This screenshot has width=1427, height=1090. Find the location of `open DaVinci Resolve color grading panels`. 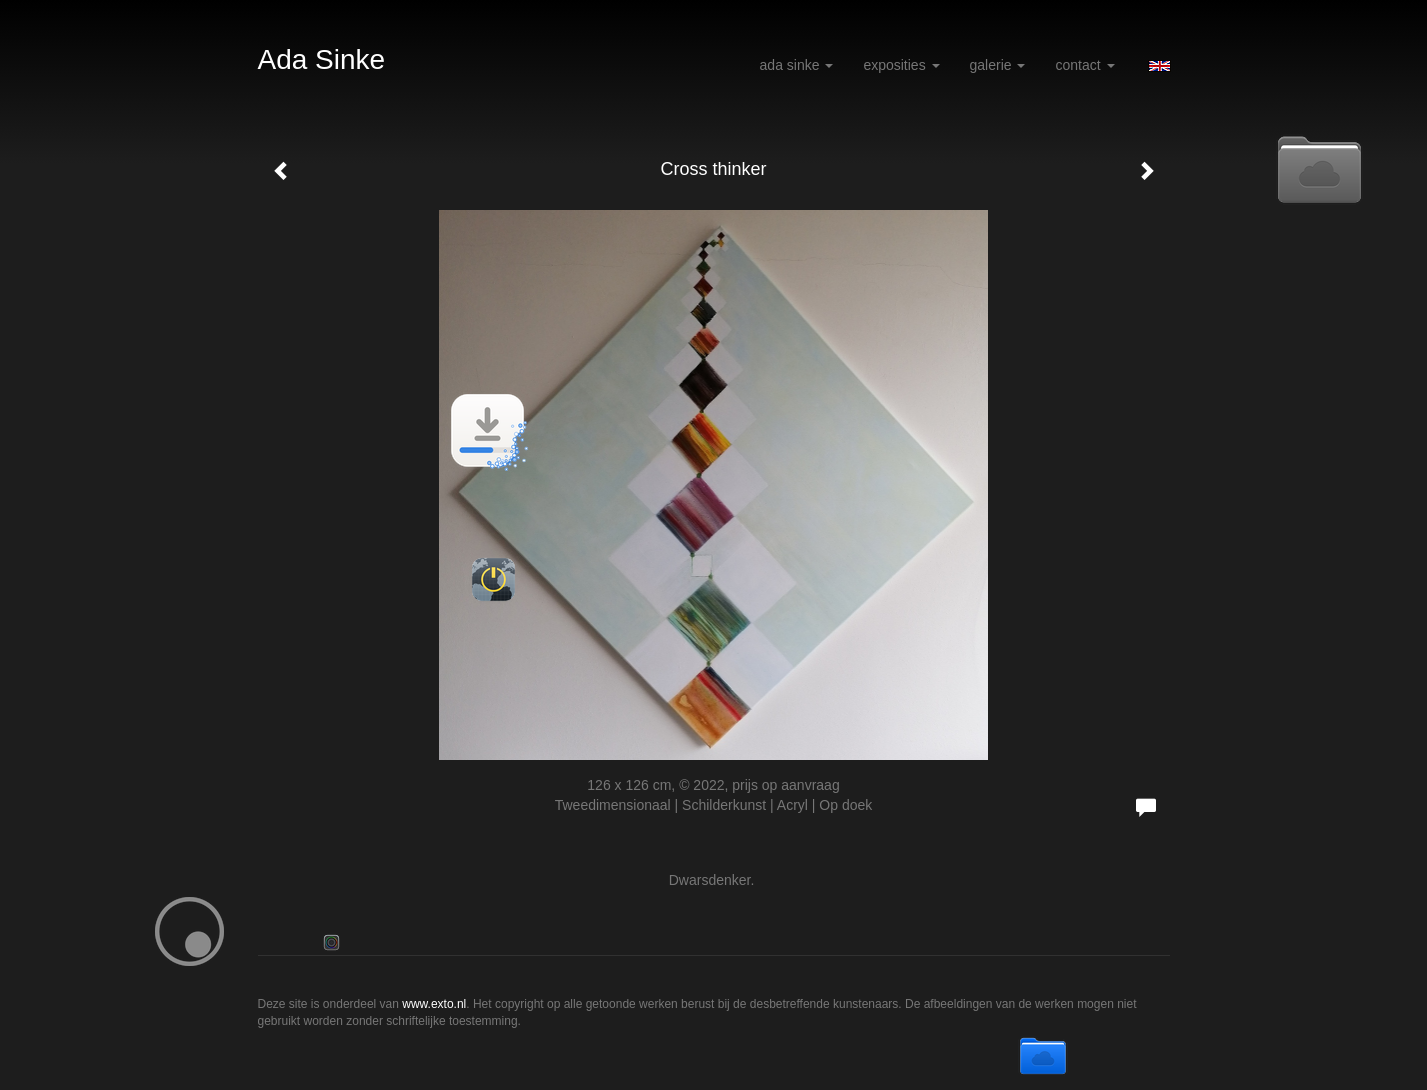

open DaVinci Resolve color grading panels is located at coordinates (331, 942).